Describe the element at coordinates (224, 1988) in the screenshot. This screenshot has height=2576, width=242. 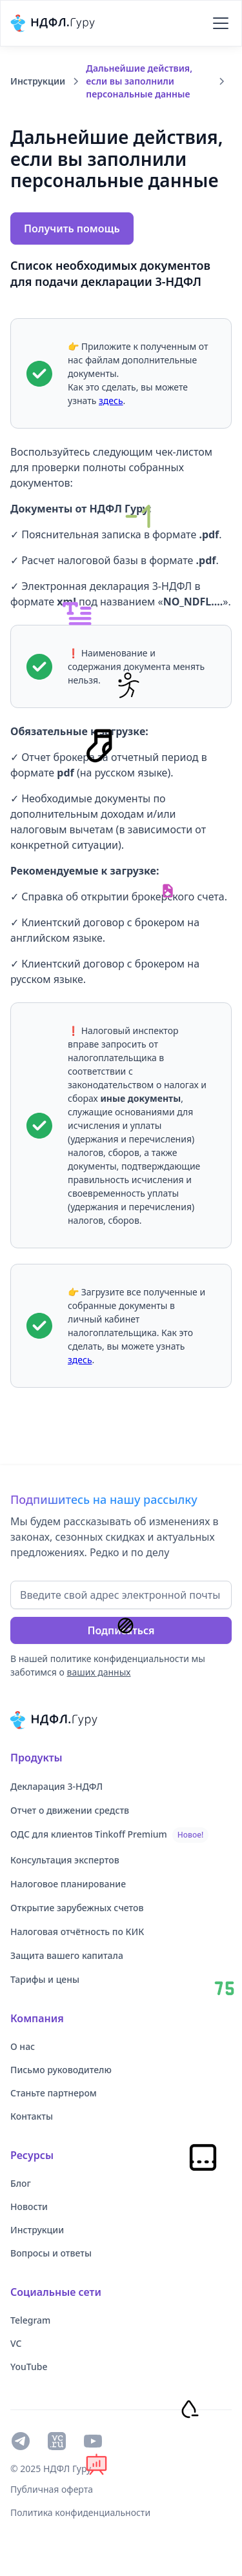
I see `displays the number 75 as a badge or counter` at that location.